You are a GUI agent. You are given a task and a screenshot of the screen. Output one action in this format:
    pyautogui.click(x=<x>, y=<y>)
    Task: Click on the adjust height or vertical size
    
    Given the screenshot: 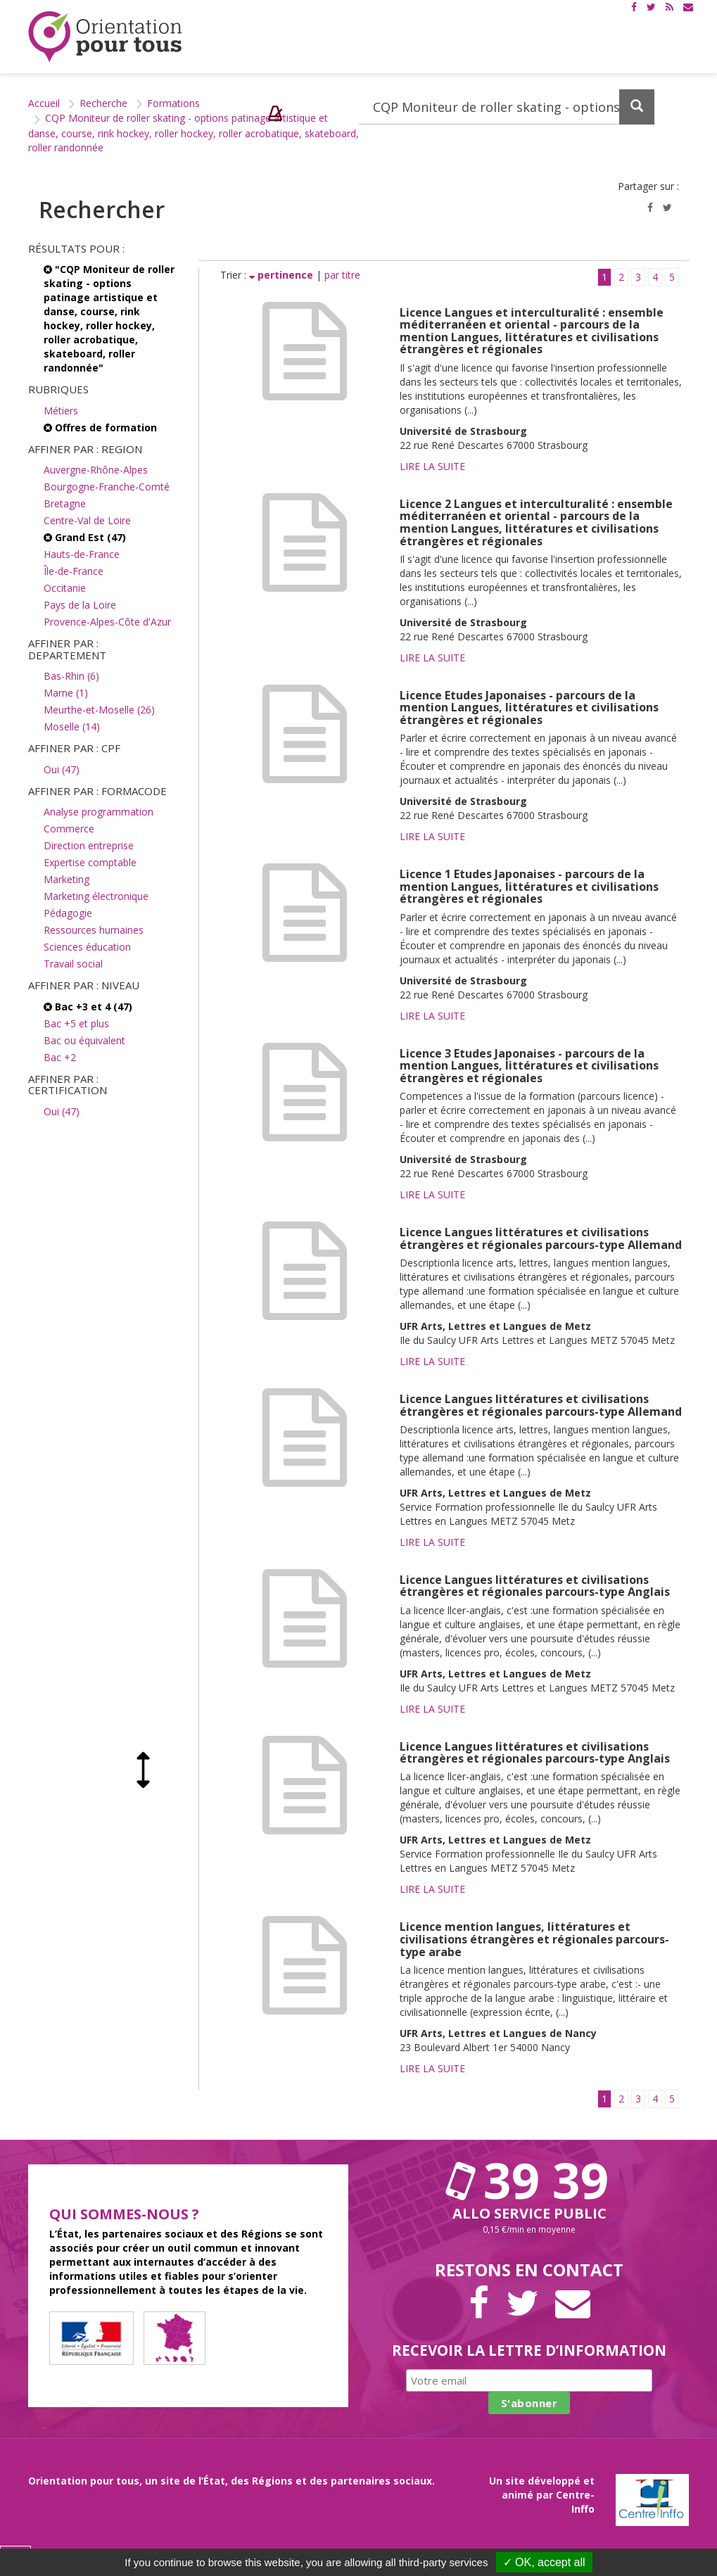 What is the action you would take?
    pyautogui.click(x=143, y=1770)
    